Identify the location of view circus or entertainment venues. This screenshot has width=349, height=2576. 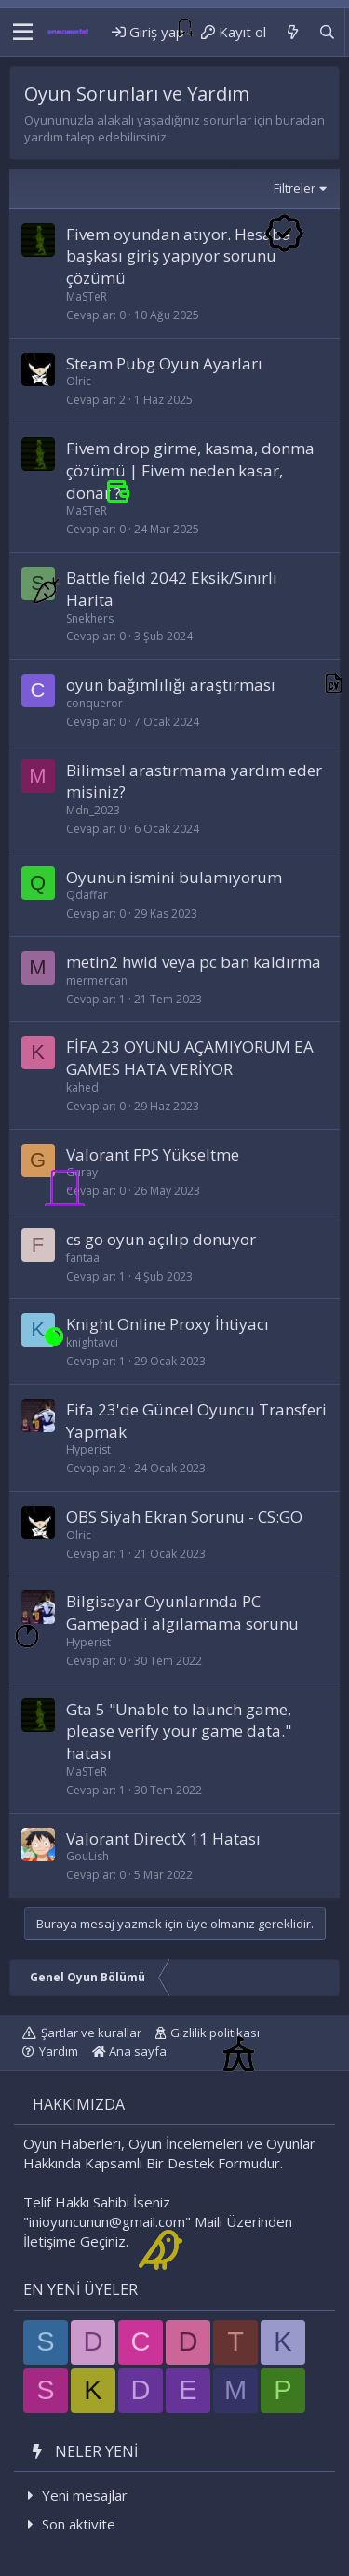
(238, 2053).